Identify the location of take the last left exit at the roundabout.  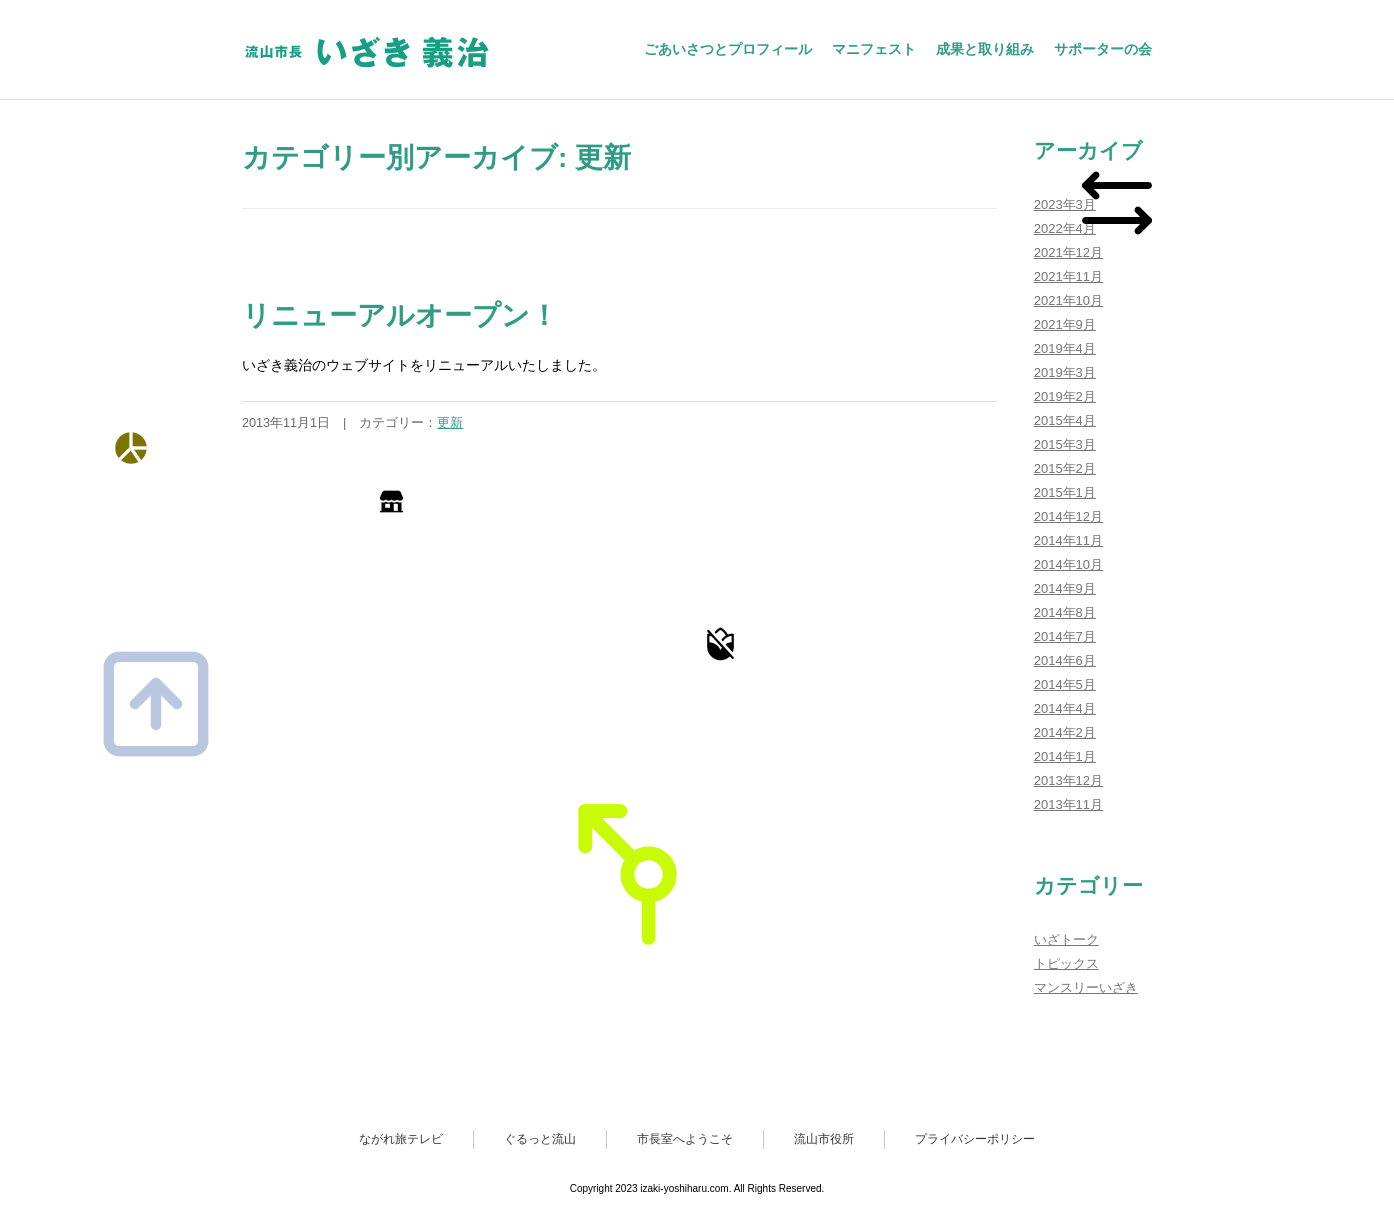
(627, 874).